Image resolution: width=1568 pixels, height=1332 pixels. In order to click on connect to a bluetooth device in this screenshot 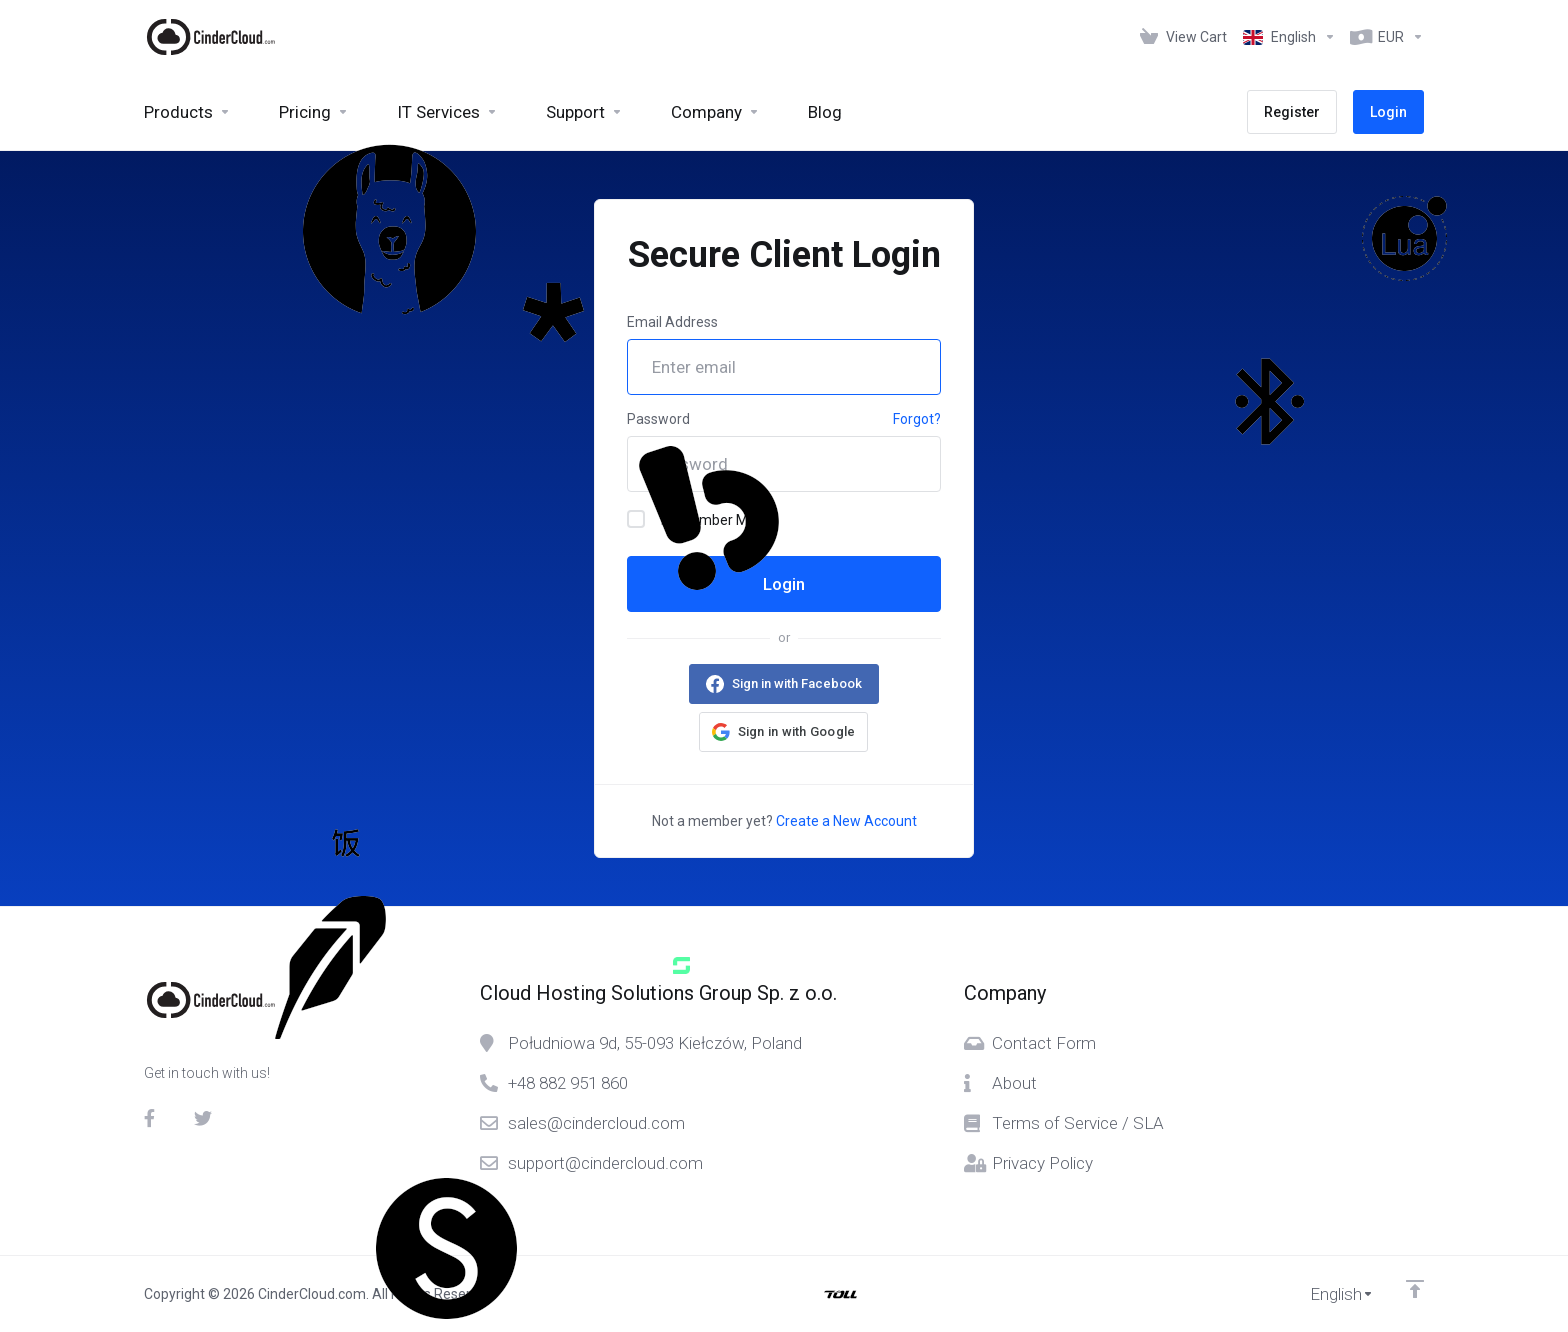, I will do `click(1265, 401)`.